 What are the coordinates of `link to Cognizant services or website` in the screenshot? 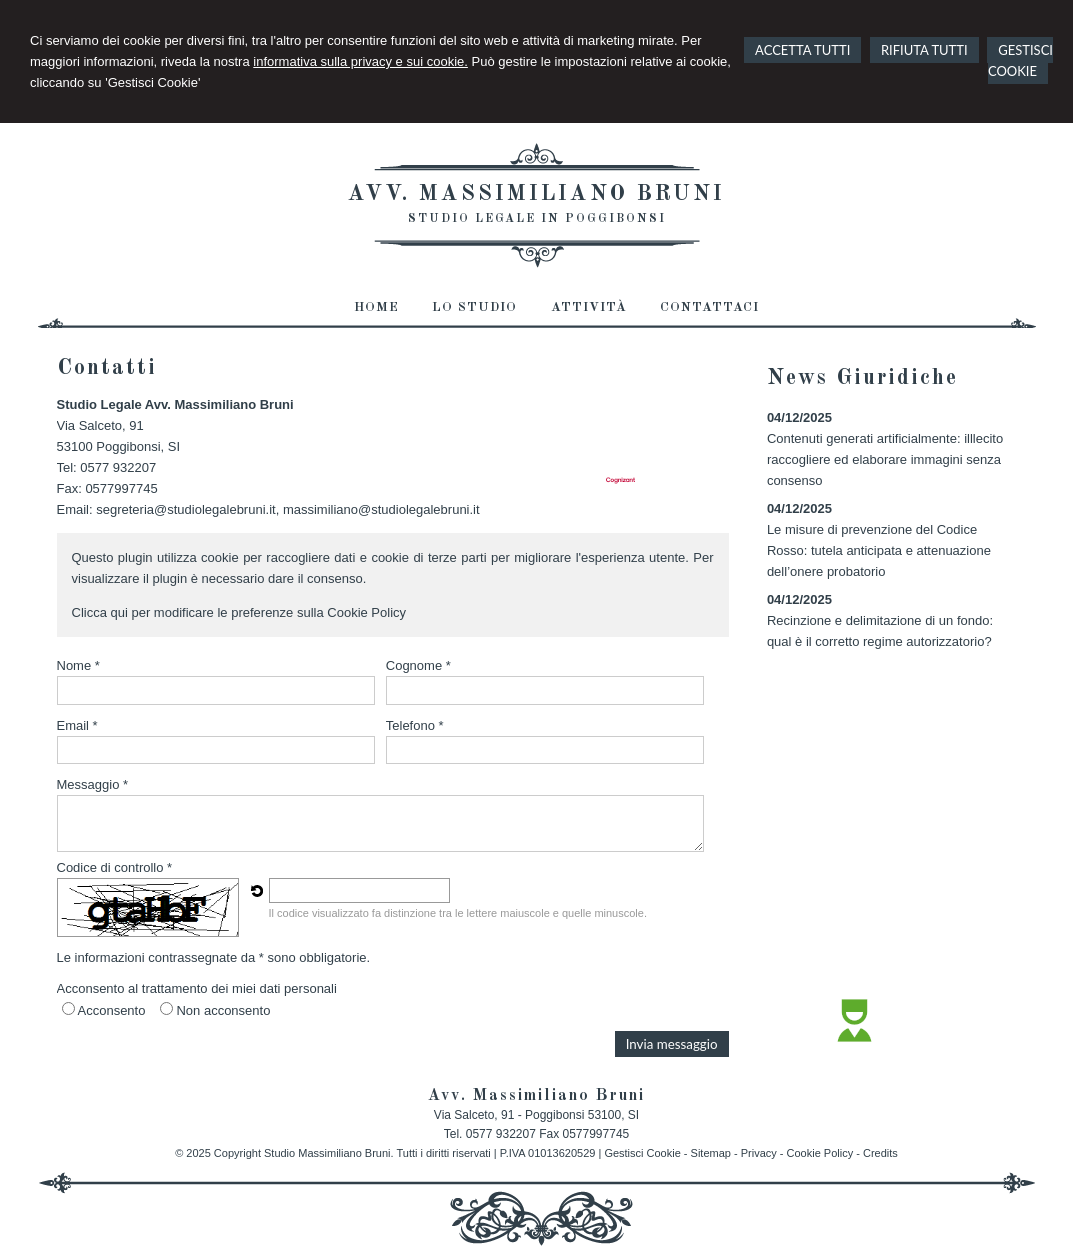 It's located at (620, 480).